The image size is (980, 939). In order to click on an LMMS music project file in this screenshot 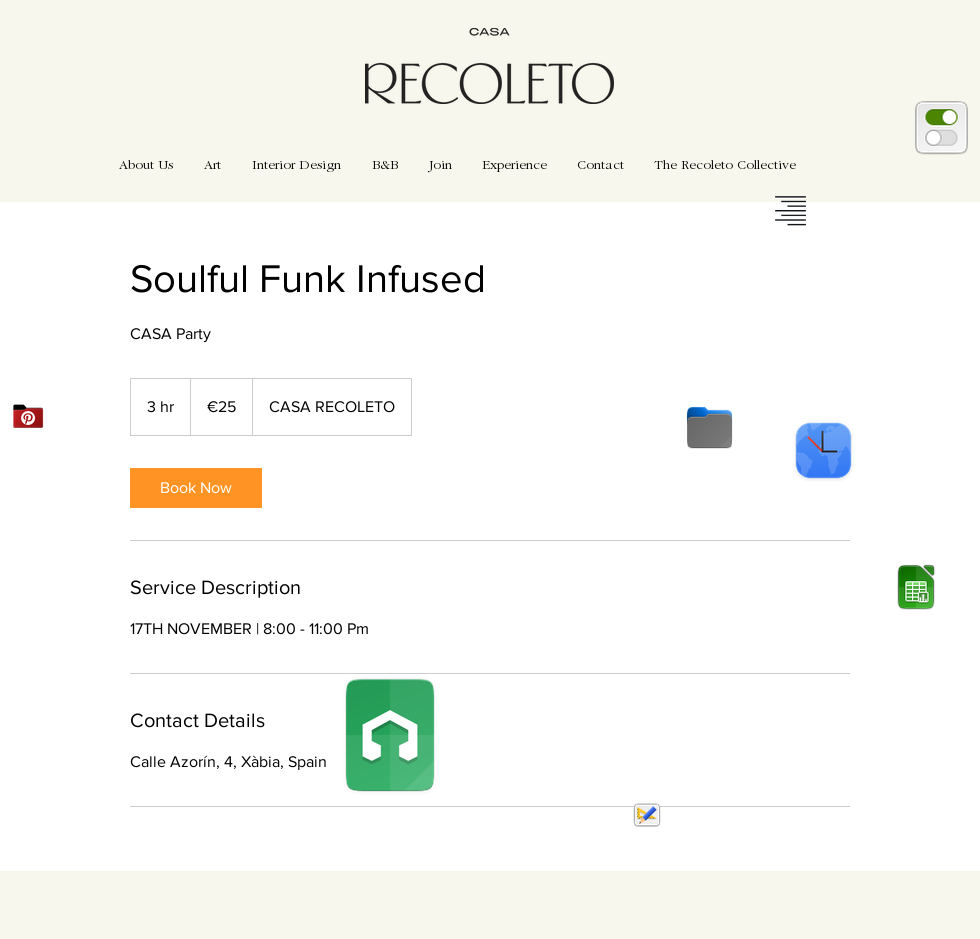, I will do `click(390, 735)`.